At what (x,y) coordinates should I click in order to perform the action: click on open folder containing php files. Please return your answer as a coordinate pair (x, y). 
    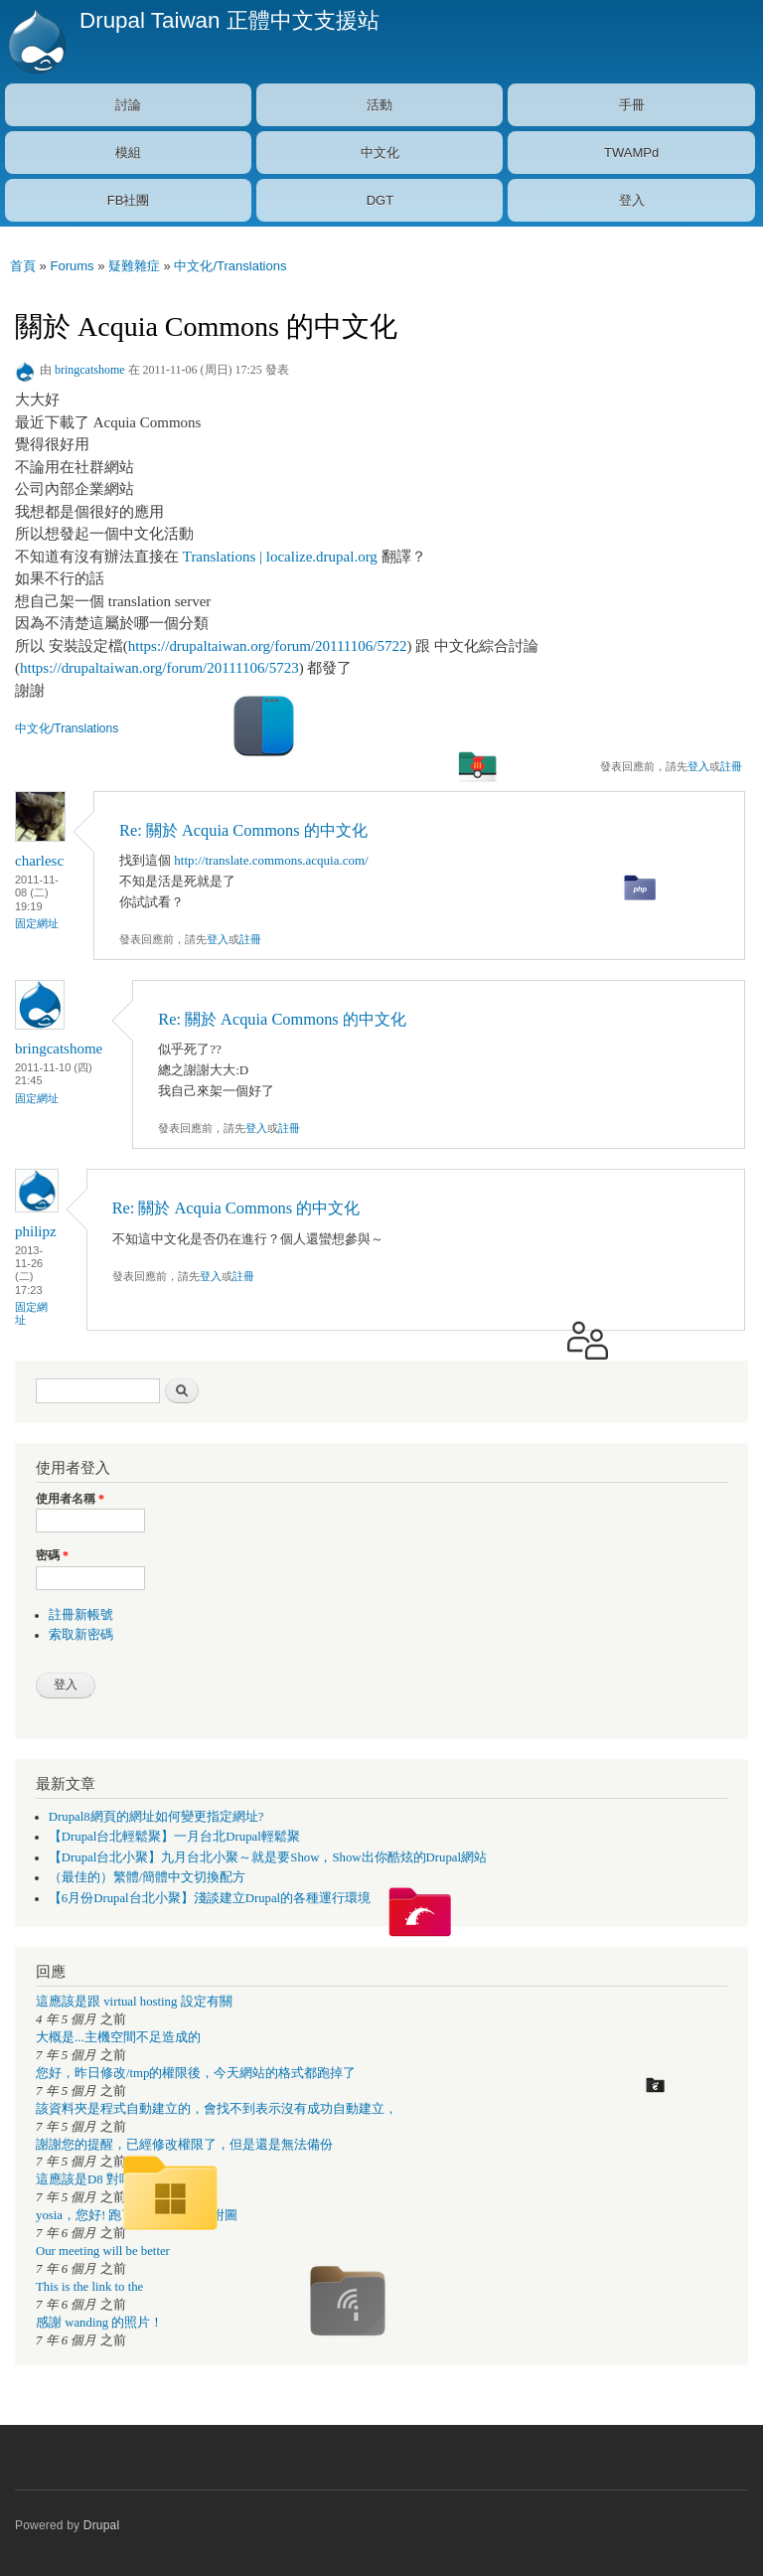
    Looking at the image, I should click on (640, 888).